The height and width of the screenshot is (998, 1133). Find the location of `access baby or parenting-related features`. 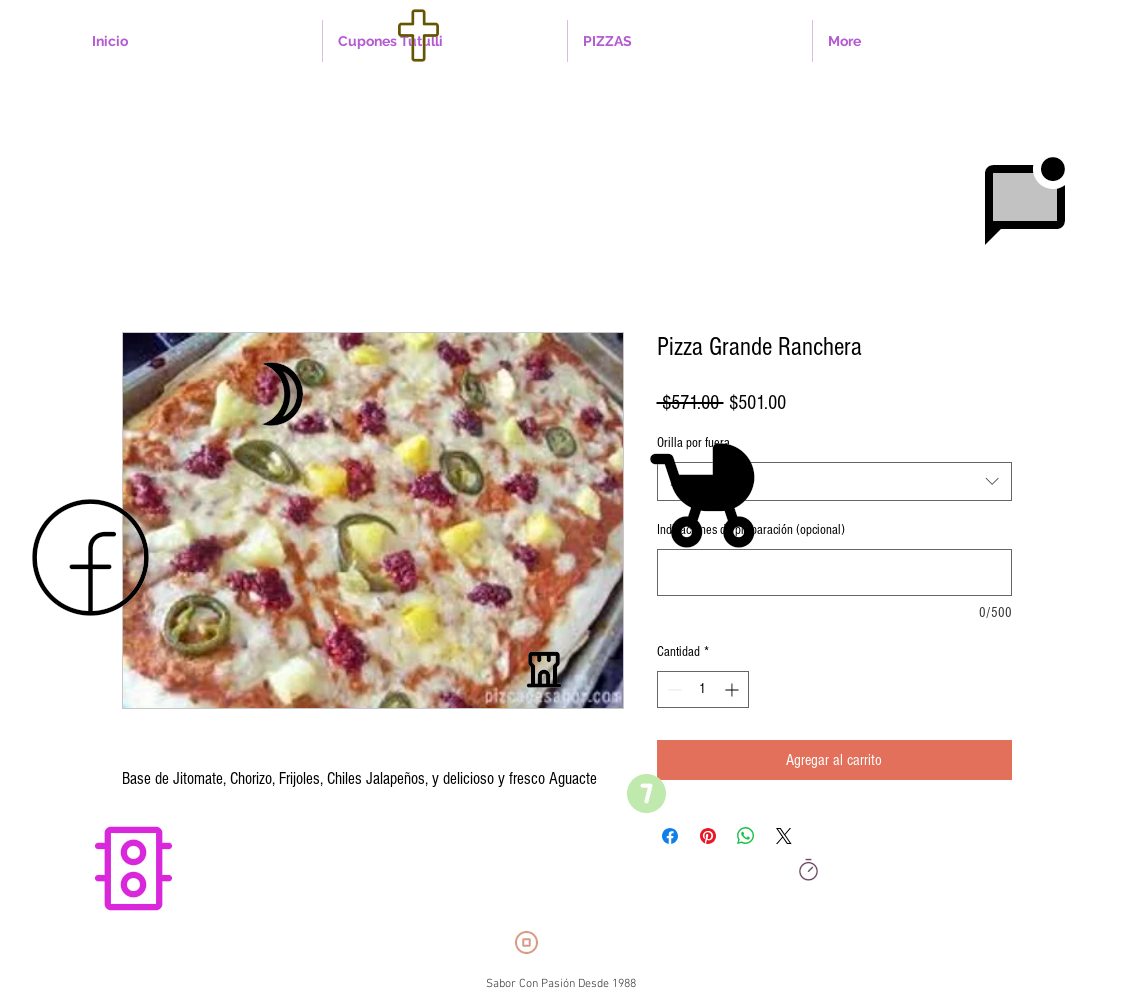

access baby or parenting-related features is located at coordinates (707, 495).